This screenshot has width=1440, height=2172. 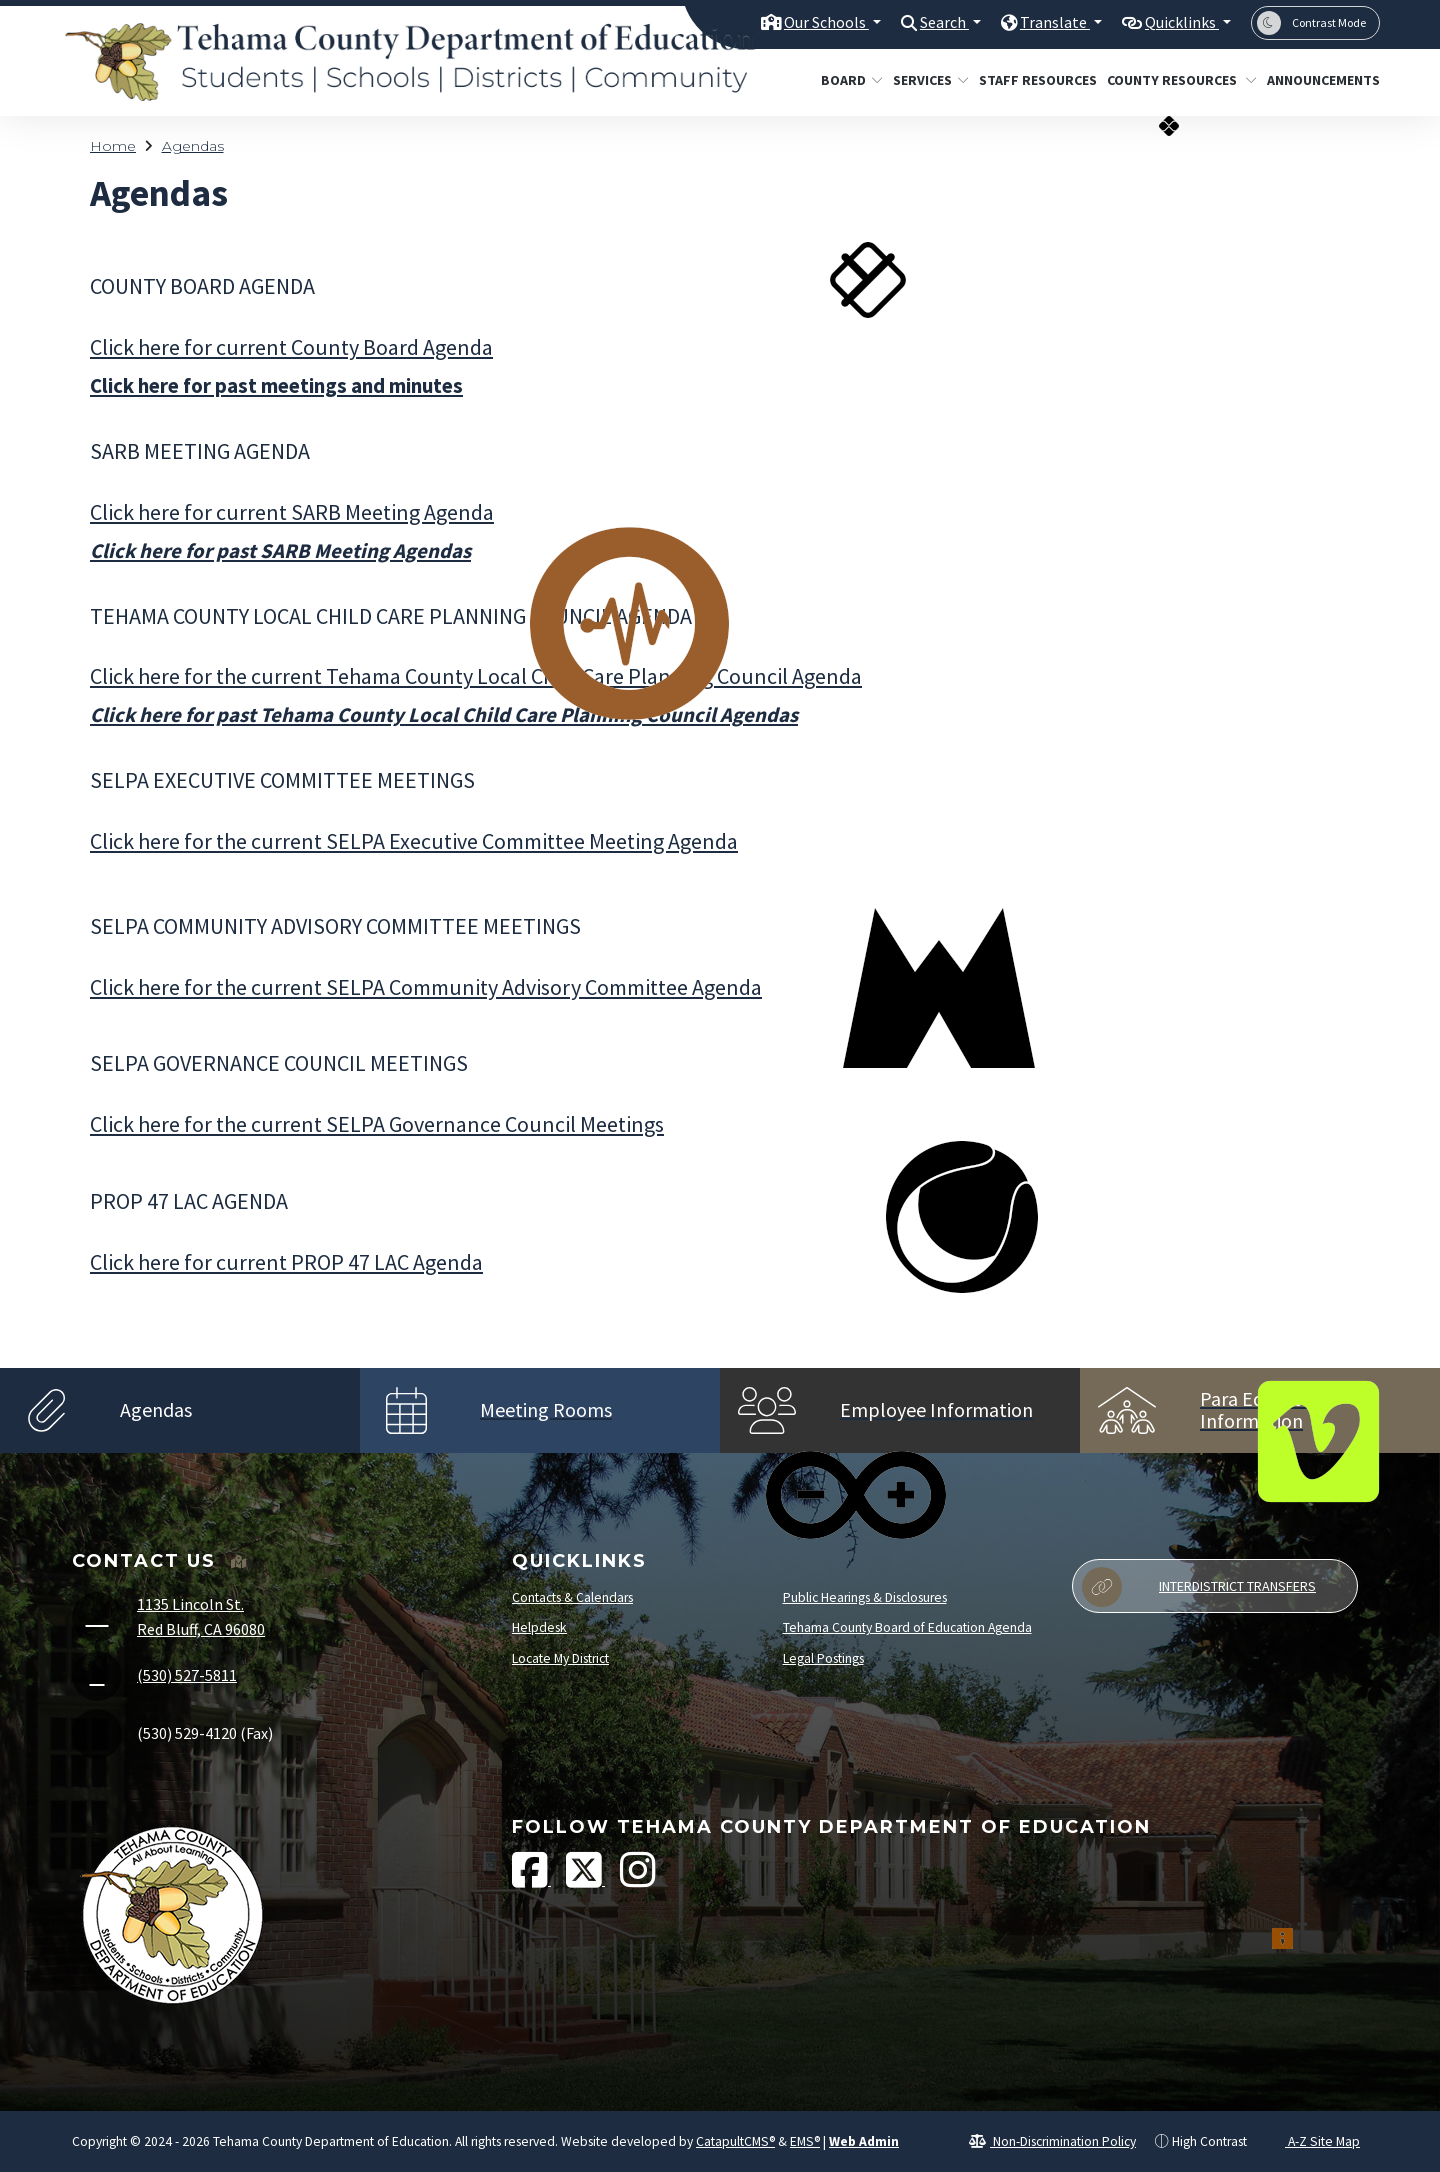 I want to click on open tldraw whiteboard application, so click(x=1282, y=1938).